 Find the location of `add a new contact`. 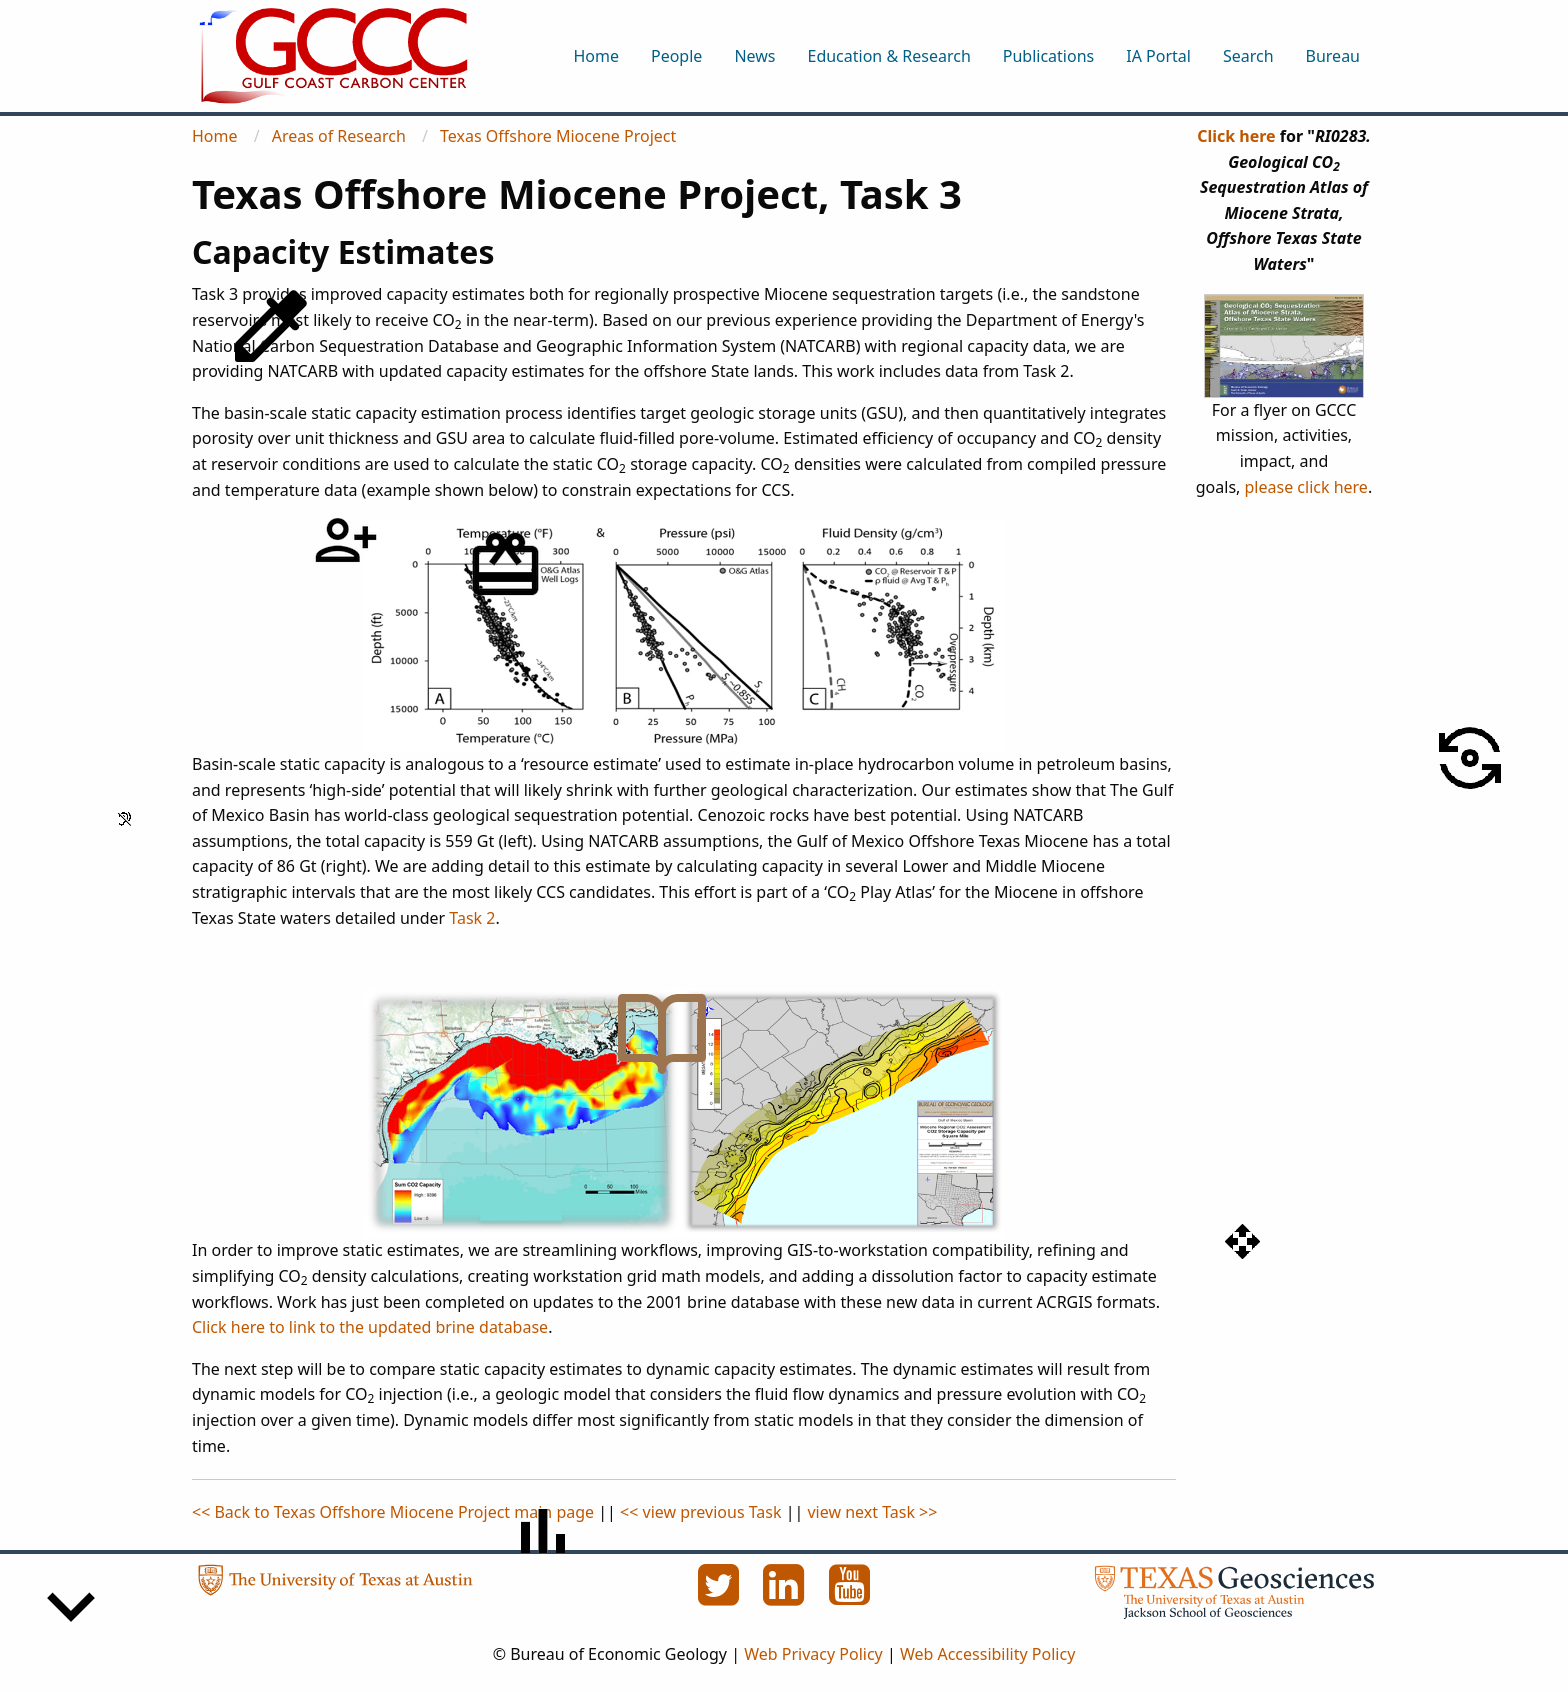

add a new contact is located at coordinates (346, 540).